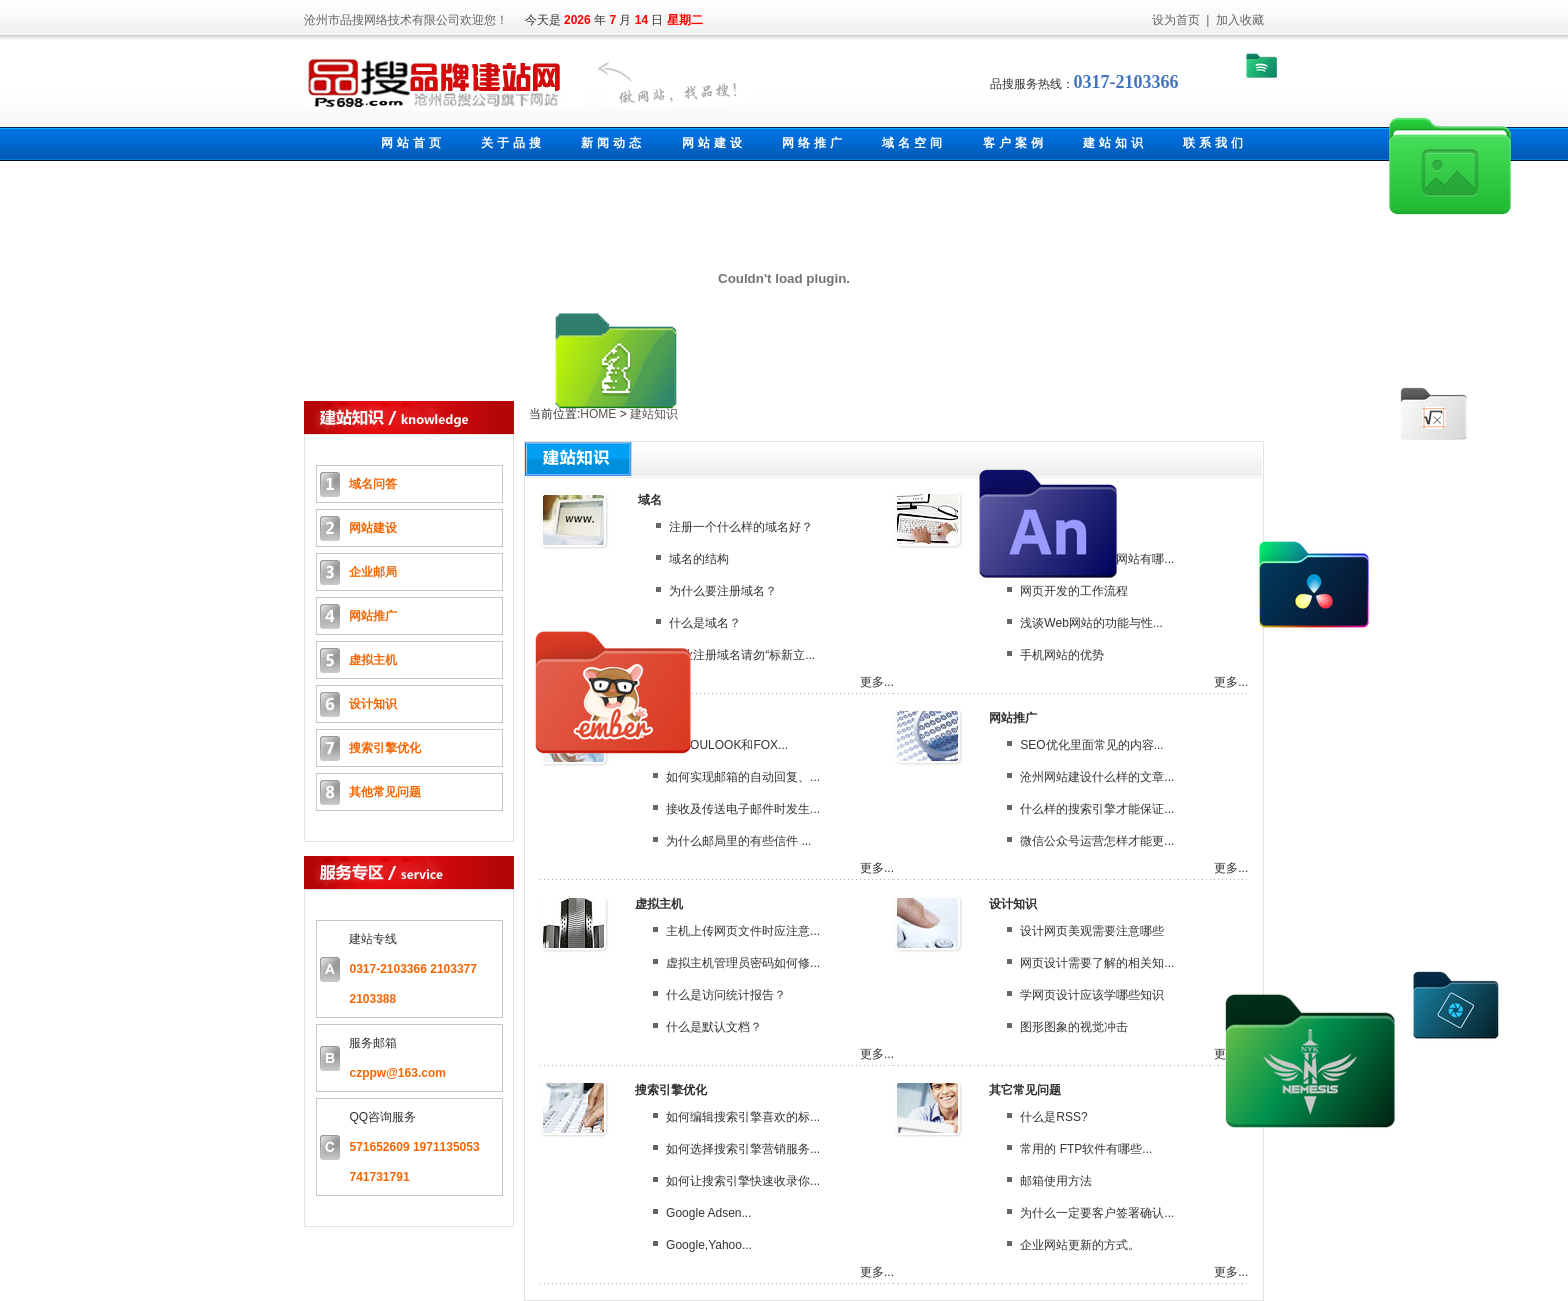  I want to click on open game jolt chess or strategy games folder, so click(616, 364).